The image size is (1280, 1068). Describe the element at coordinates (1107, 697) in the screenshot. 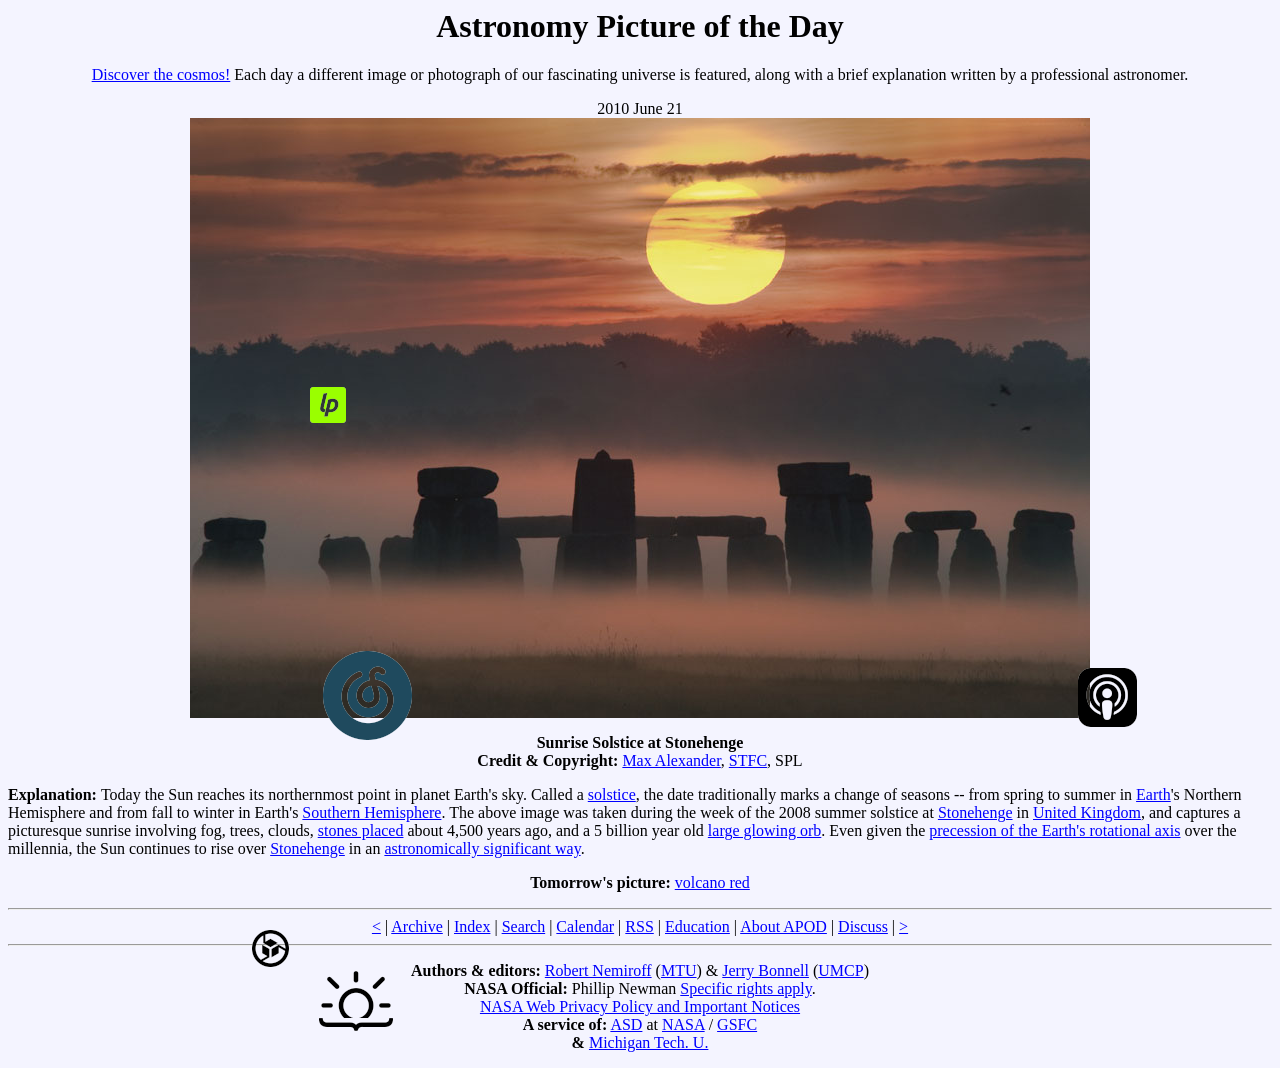

I see `open apple podcasts app` at that location.